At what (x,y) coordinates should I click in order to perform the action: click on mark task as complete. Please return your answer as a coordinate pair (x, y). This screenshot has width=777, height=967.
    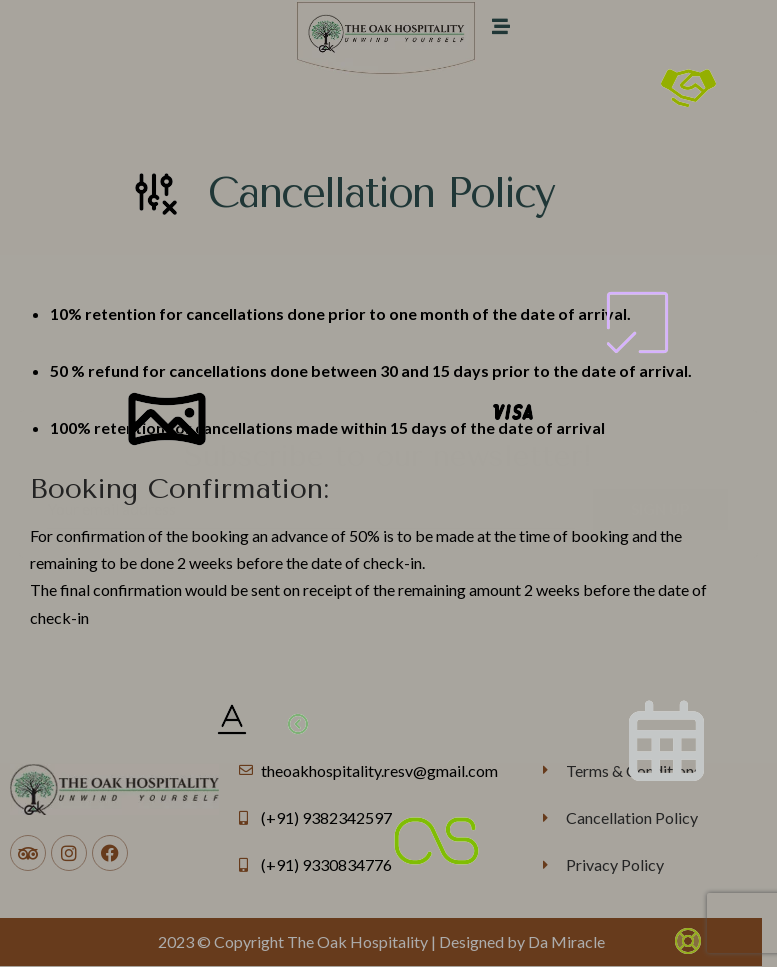
    Looking at the image, I should click on (637, 322).